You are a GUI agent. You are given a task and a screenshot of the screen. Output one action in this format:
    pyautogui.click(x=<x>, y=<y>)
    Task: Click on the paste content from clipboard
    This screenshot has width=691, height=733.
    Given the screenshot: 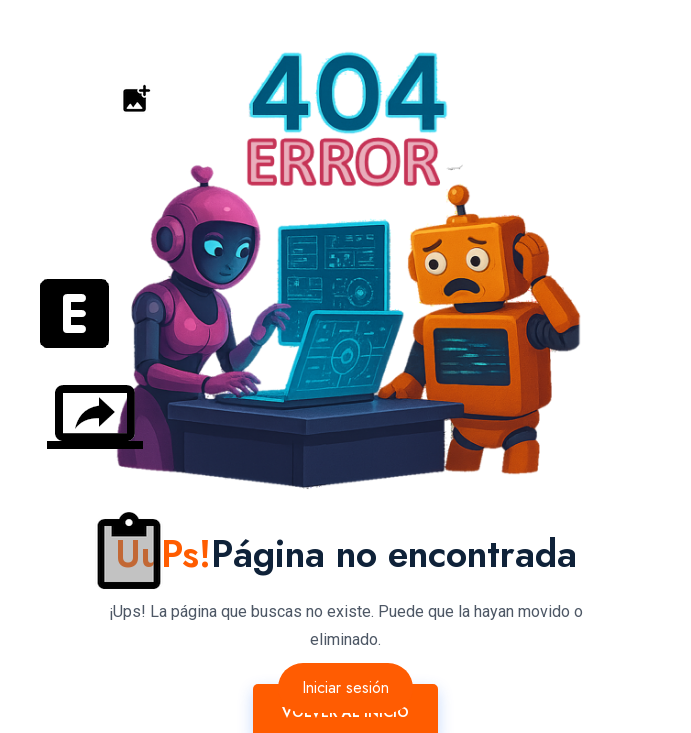 What is the action you would take?
    pyautogui.click(x=129, y=554)
    